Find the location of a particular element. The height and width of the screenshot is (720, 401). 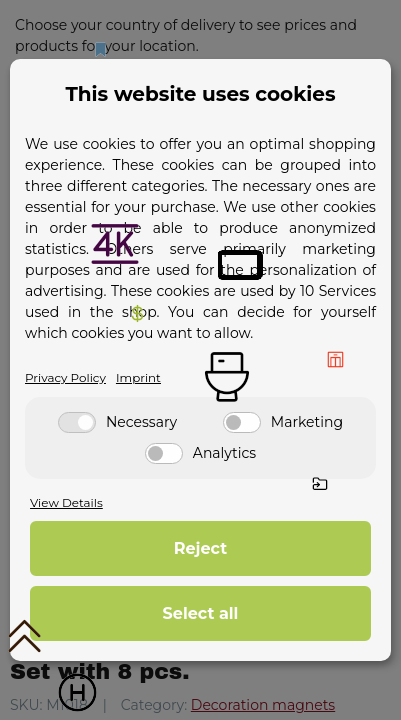

indicates a saved or bookmarked item is located at coordinates (100, 49).